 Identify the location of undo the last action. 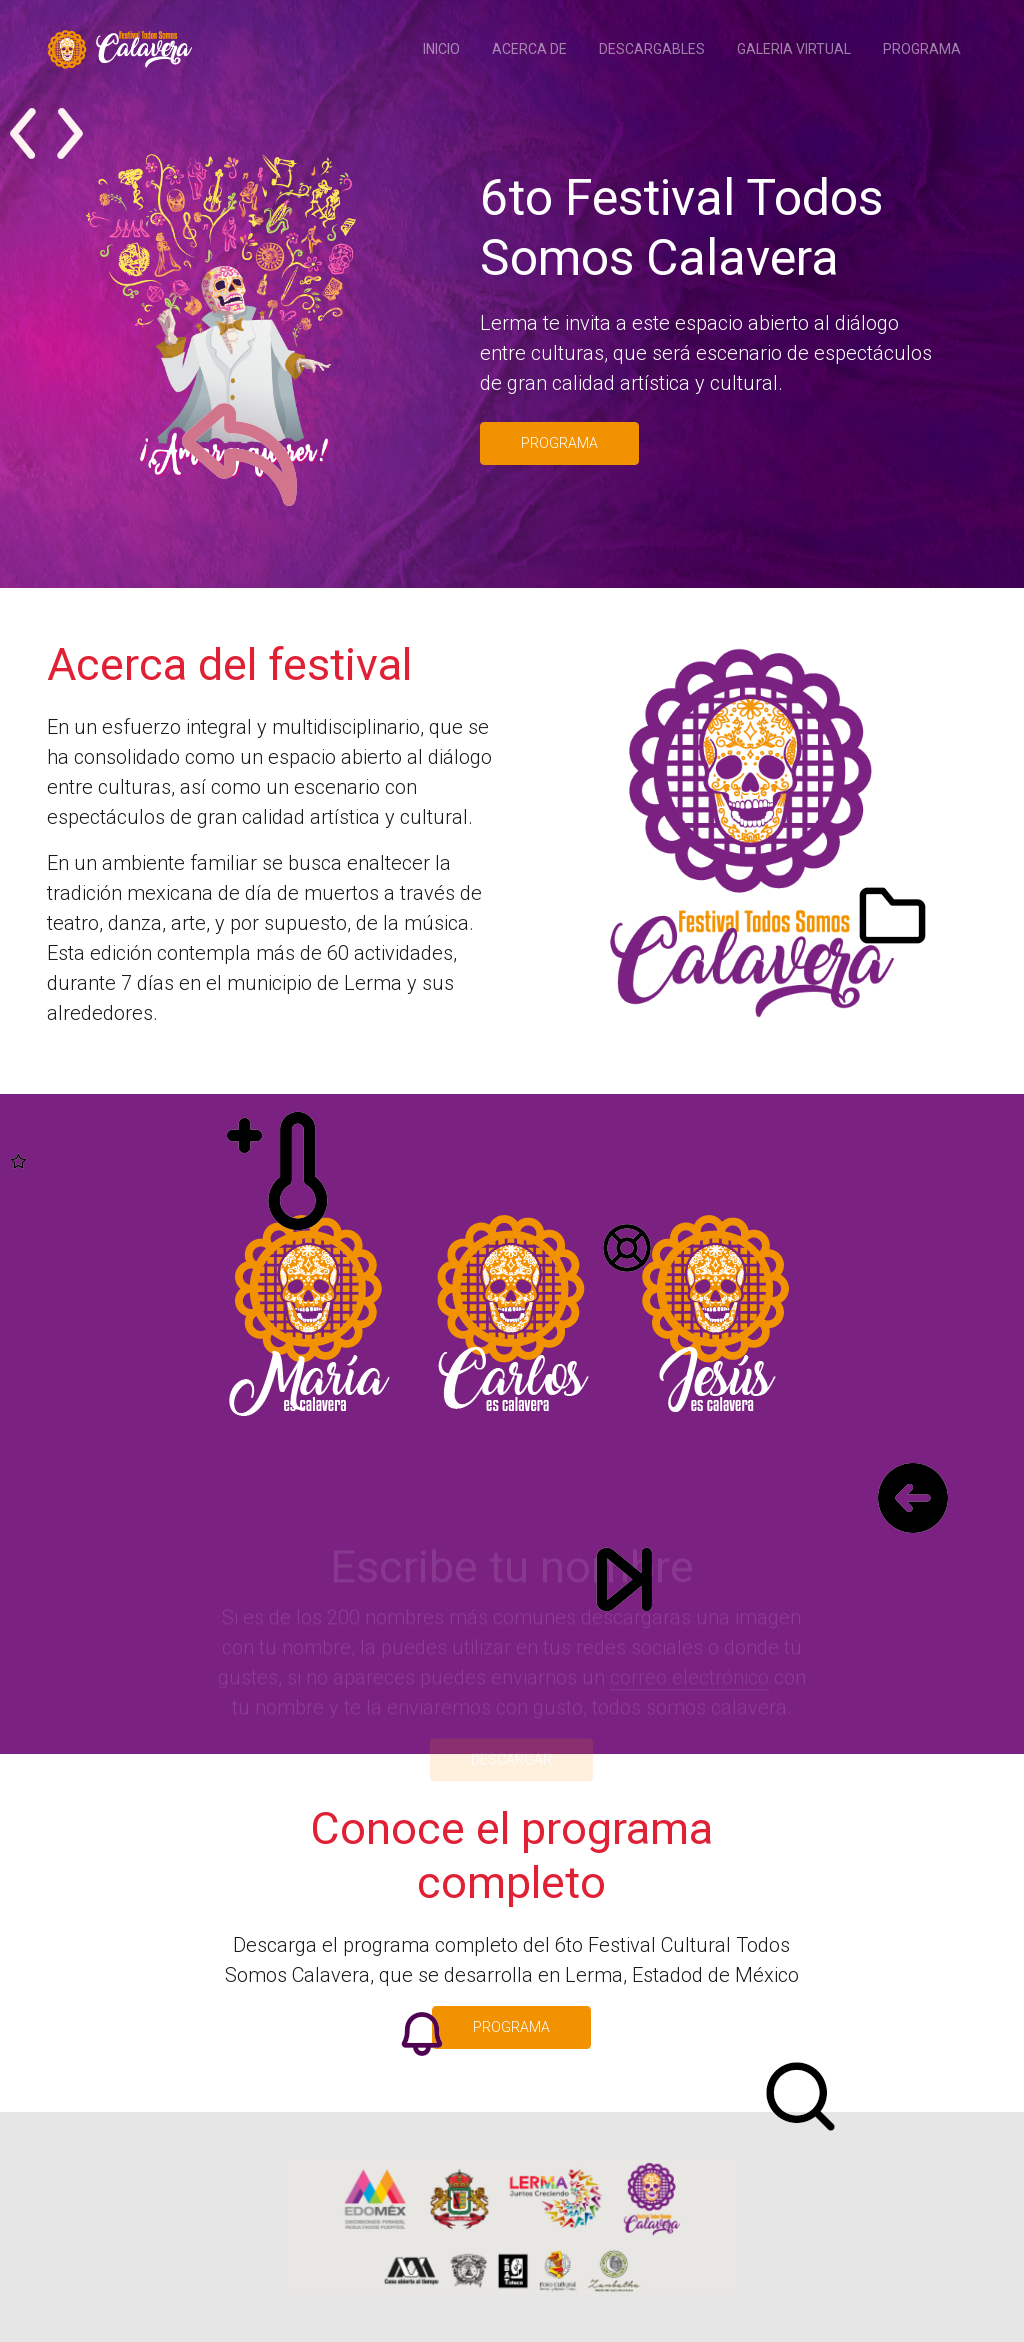
(239, 451).